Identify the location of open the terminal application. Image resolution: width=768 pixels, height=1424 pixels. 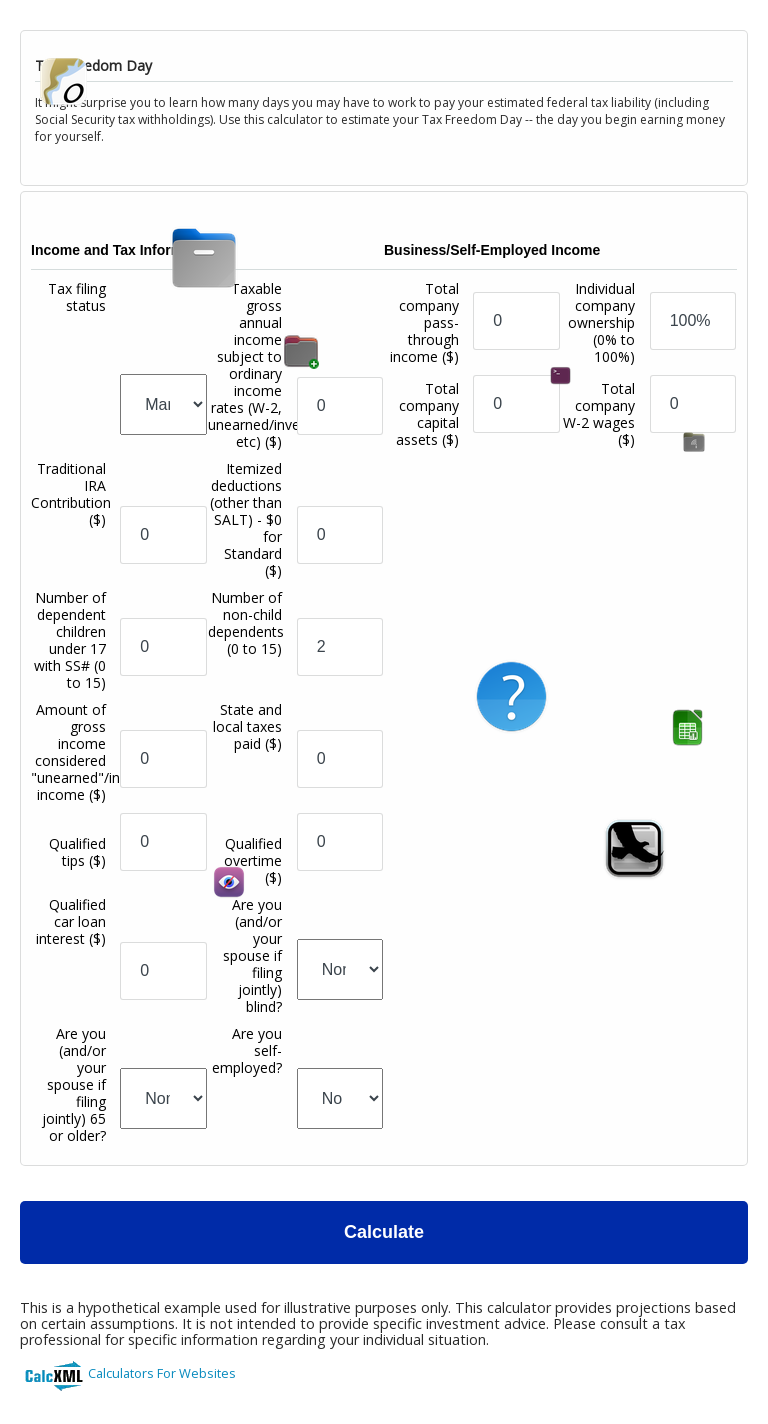
(560, 375).